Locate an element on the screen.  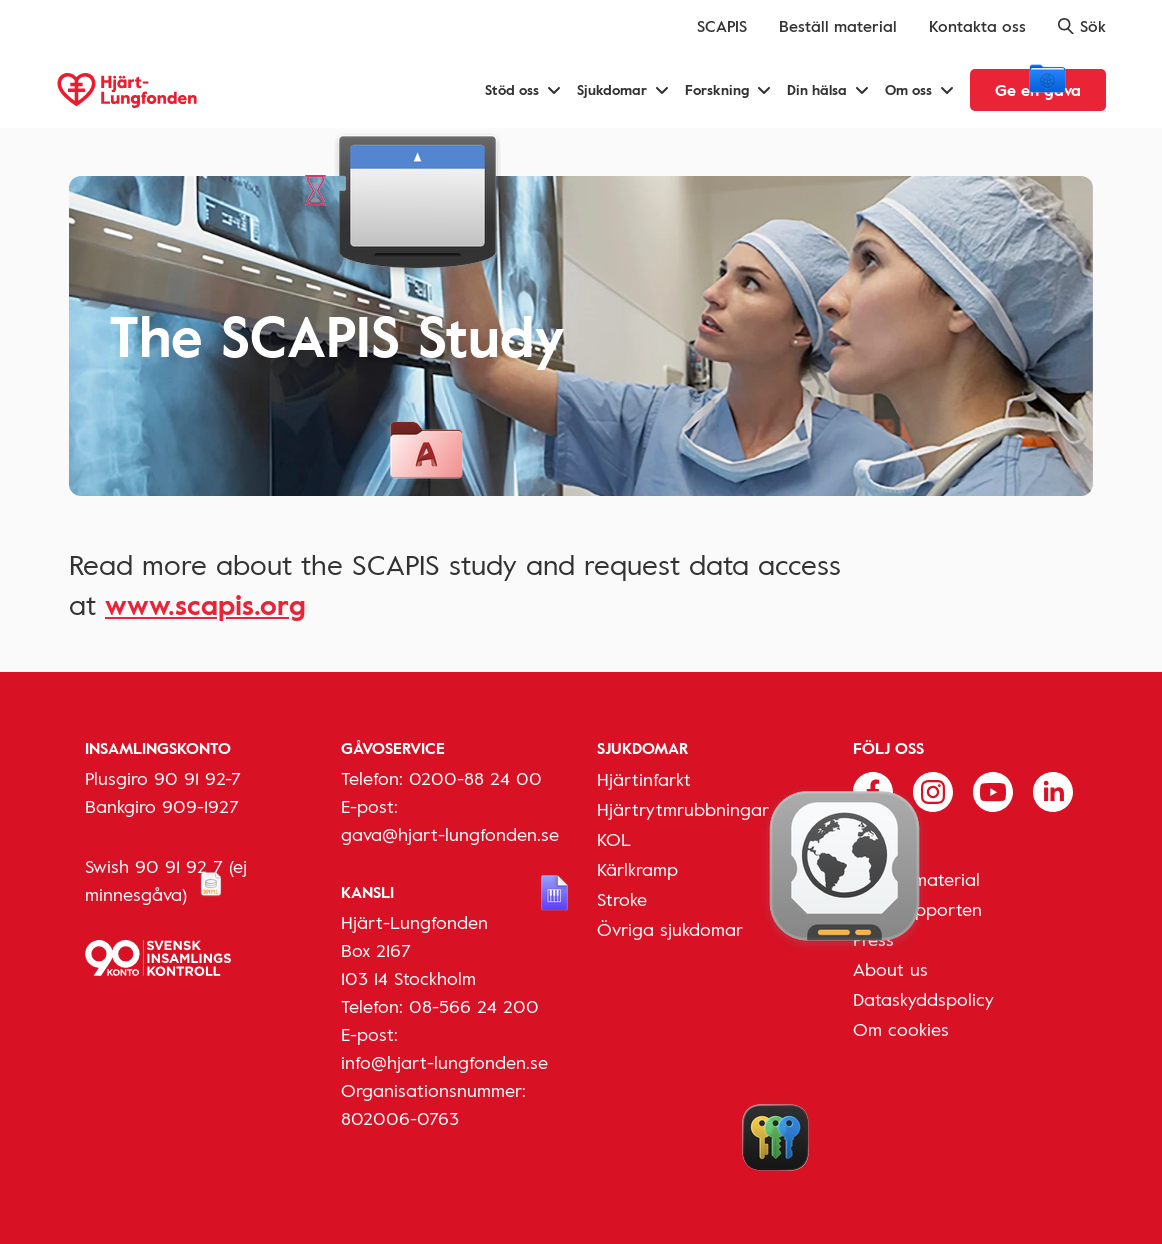
a yaml configuration file is located at coordinates (211, 884).